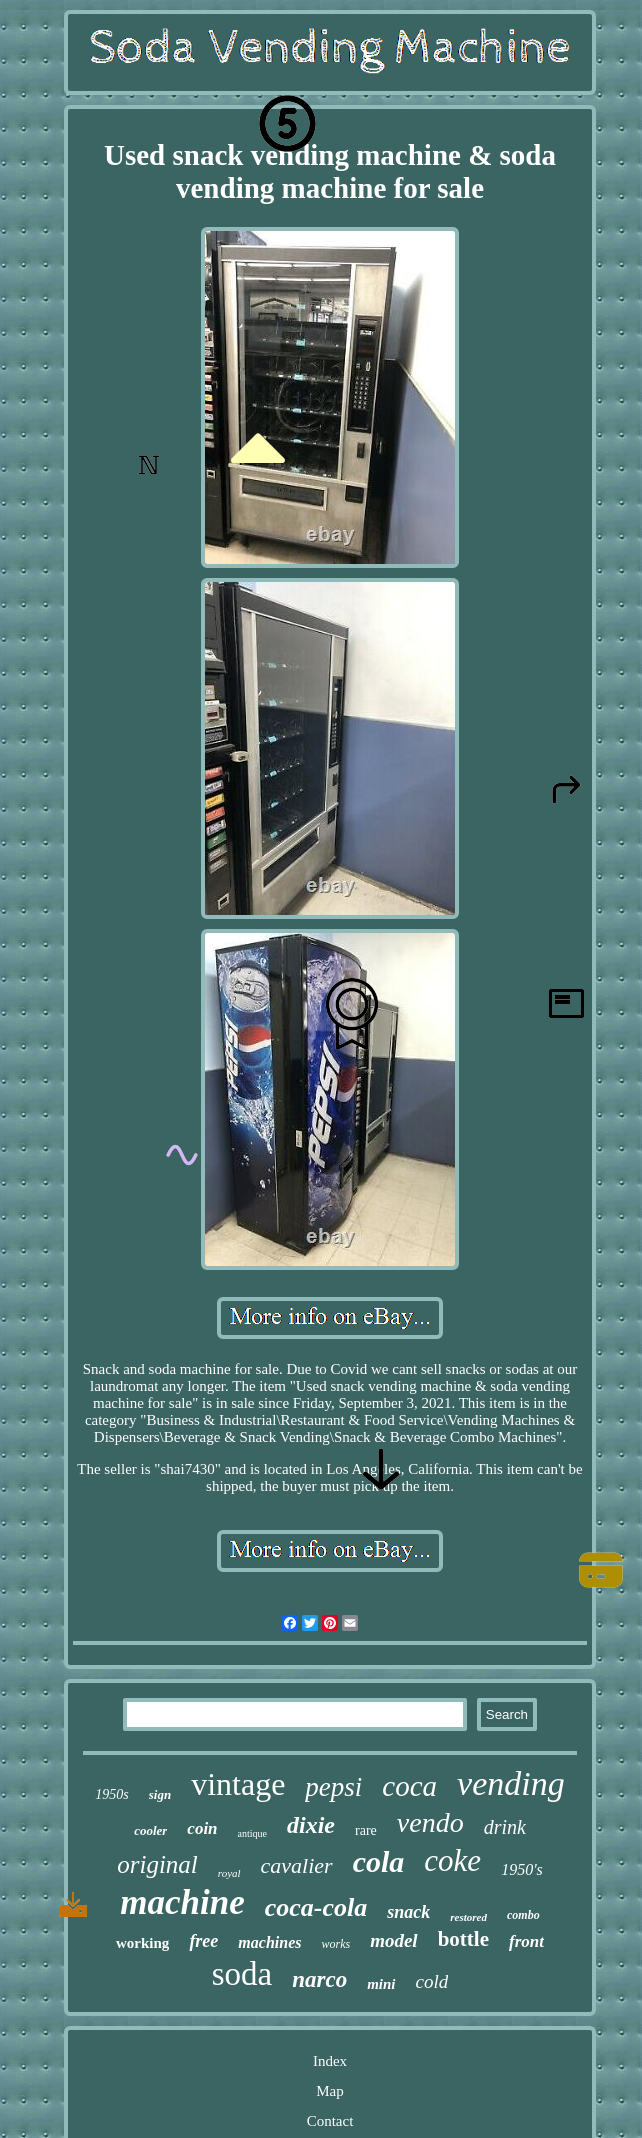  What do you see at coordinates (566, 1003) in the screenshot?
I see `view featured playlist` at bounding box center [566, 1003].